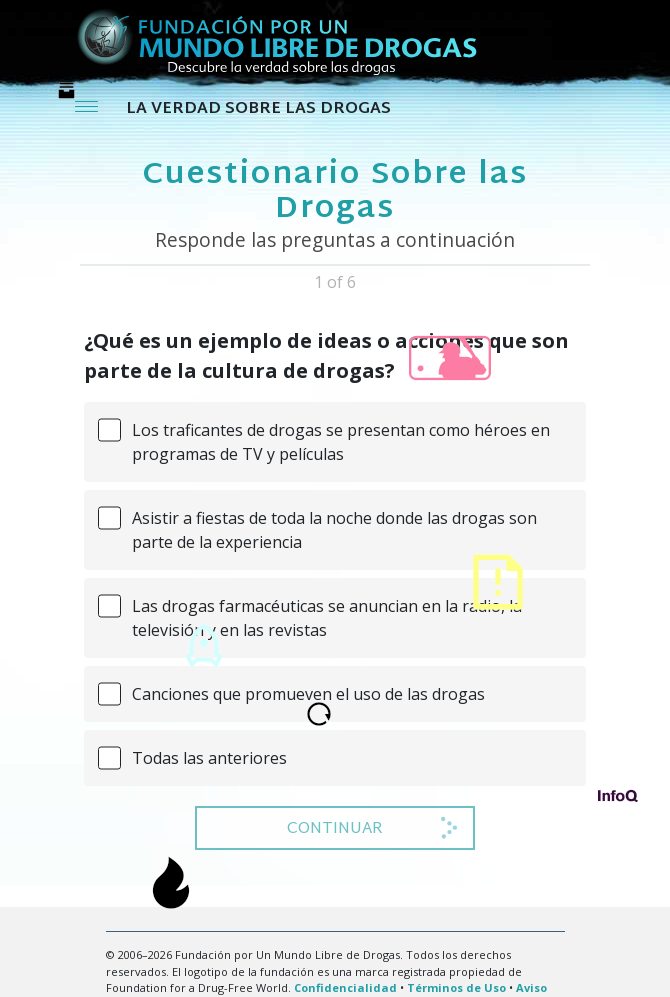 This screenshot has height=997, width=670. What do you see at coordinates (66, 90) in the screenshot?
I see `access archived files or documents` at bounding box center [66, 90].